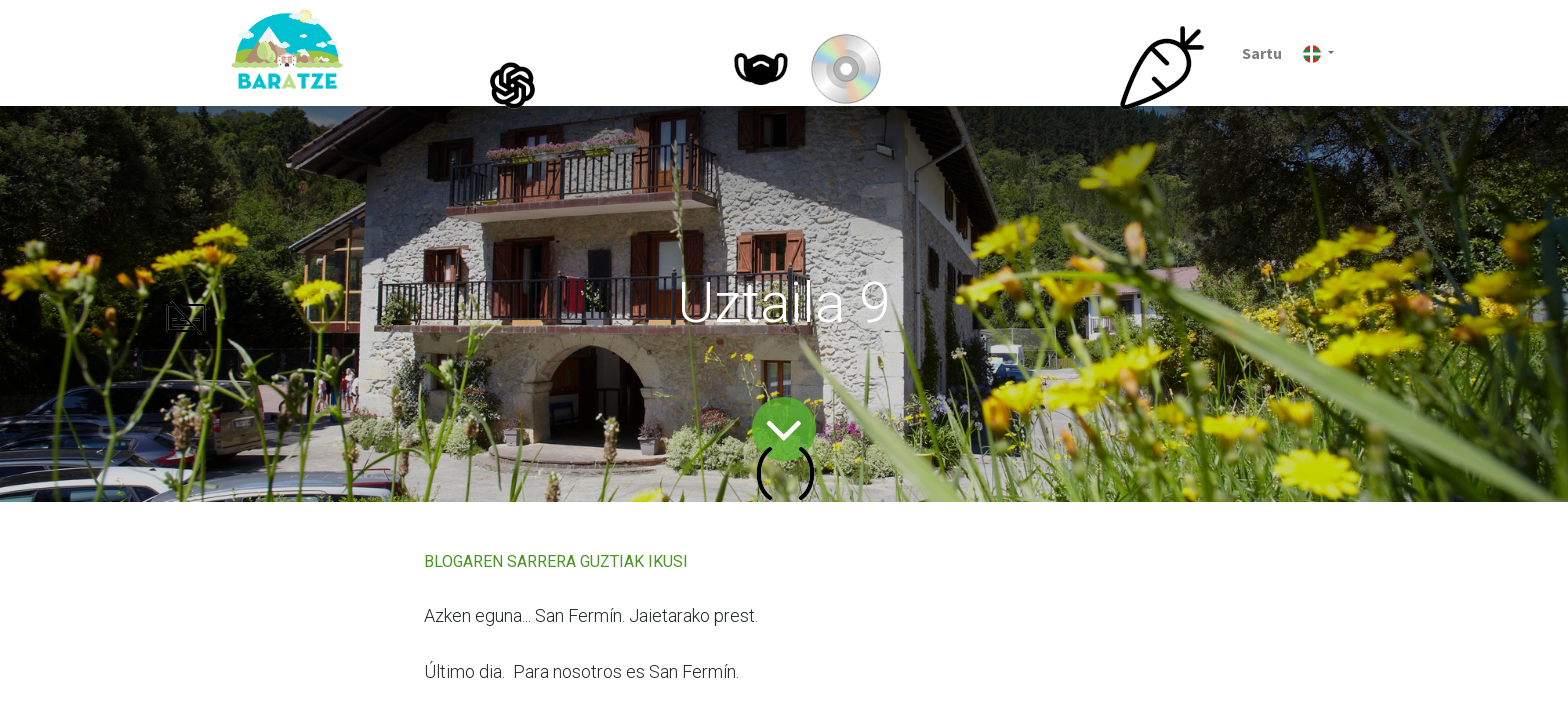 This screenshot has height=720, width=1568. I want to click on access OpenAI services or ChatGPT, so click(512, 85).